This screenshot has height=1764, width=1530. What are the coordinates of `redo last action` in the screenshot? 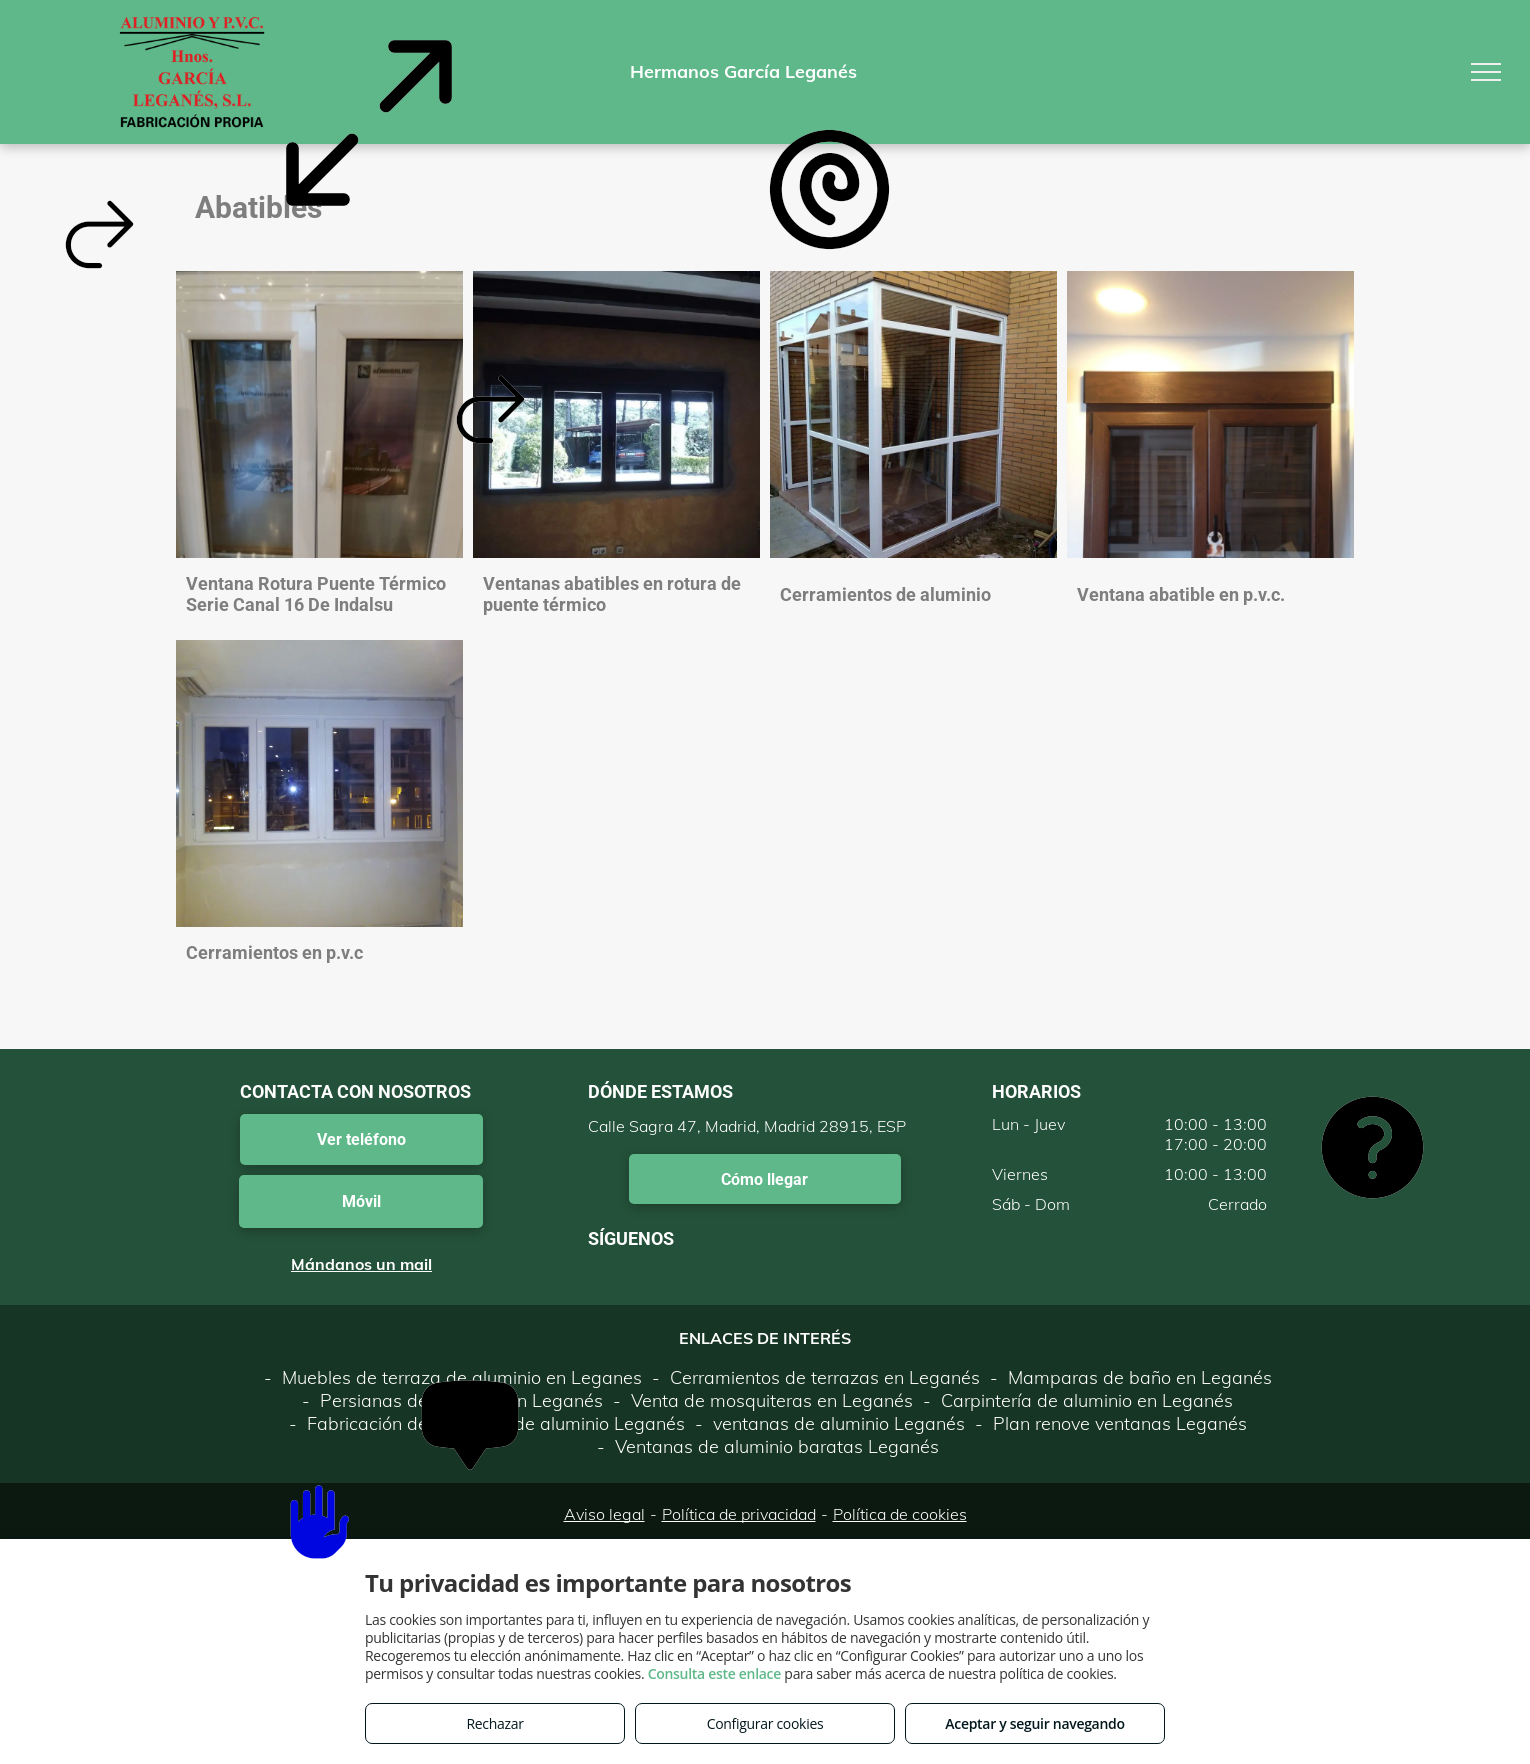 It's located at (490, 409).